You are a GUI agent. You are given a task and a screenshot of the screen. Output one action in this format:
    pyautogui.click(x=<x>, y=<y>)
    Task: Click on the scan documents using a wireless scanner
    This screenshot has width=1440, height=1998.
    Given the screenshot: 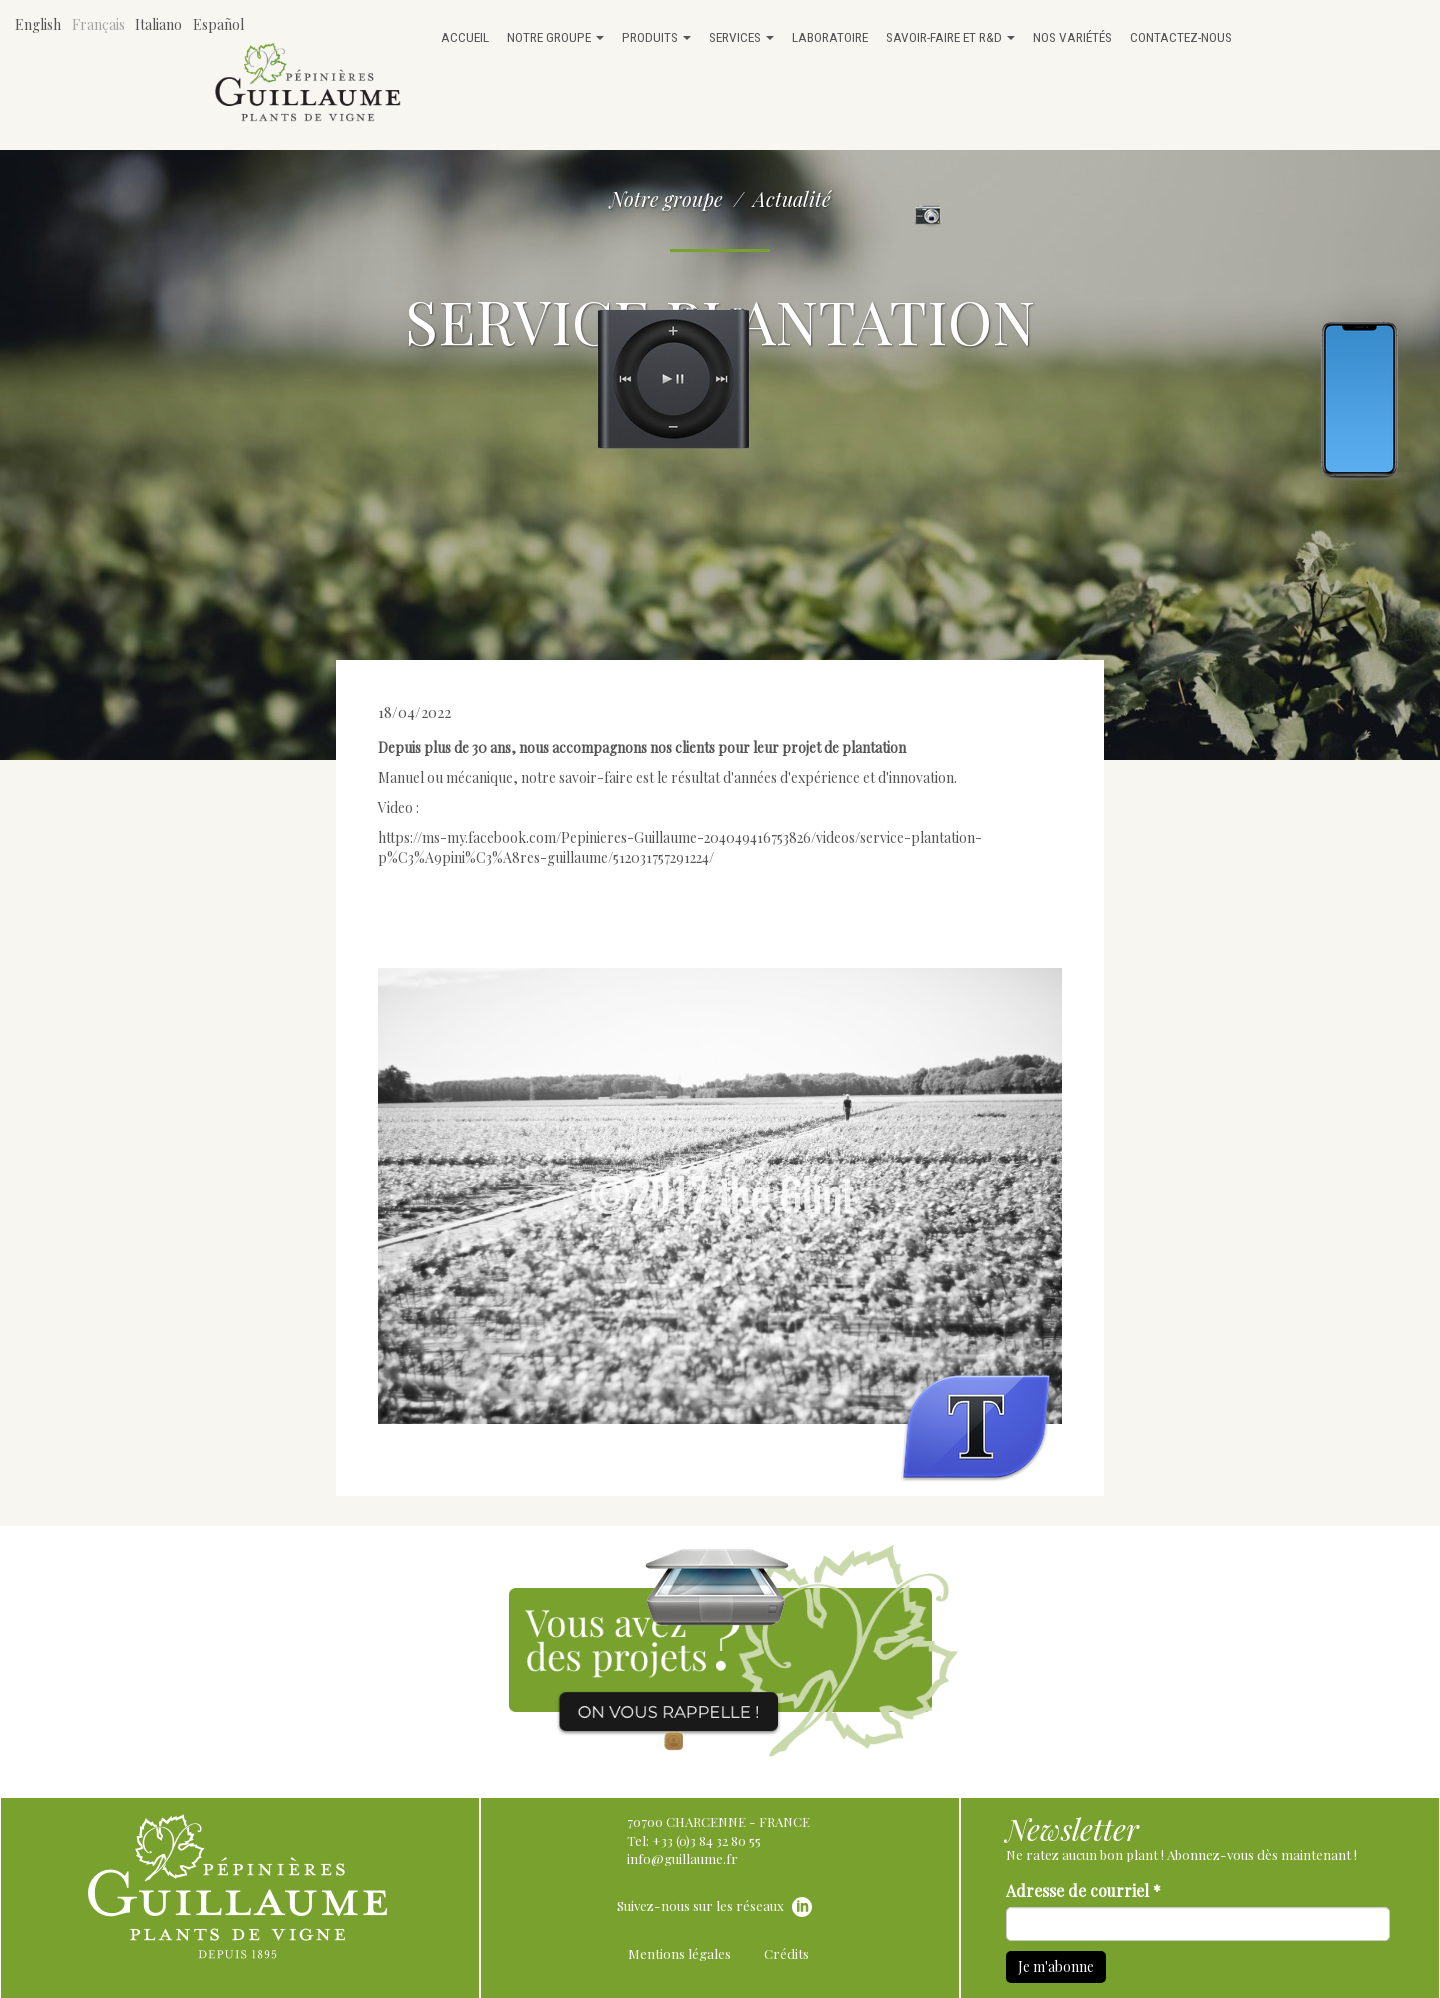 What is the action you would take?
    pyautogui.click(x=717, y=1587)
    